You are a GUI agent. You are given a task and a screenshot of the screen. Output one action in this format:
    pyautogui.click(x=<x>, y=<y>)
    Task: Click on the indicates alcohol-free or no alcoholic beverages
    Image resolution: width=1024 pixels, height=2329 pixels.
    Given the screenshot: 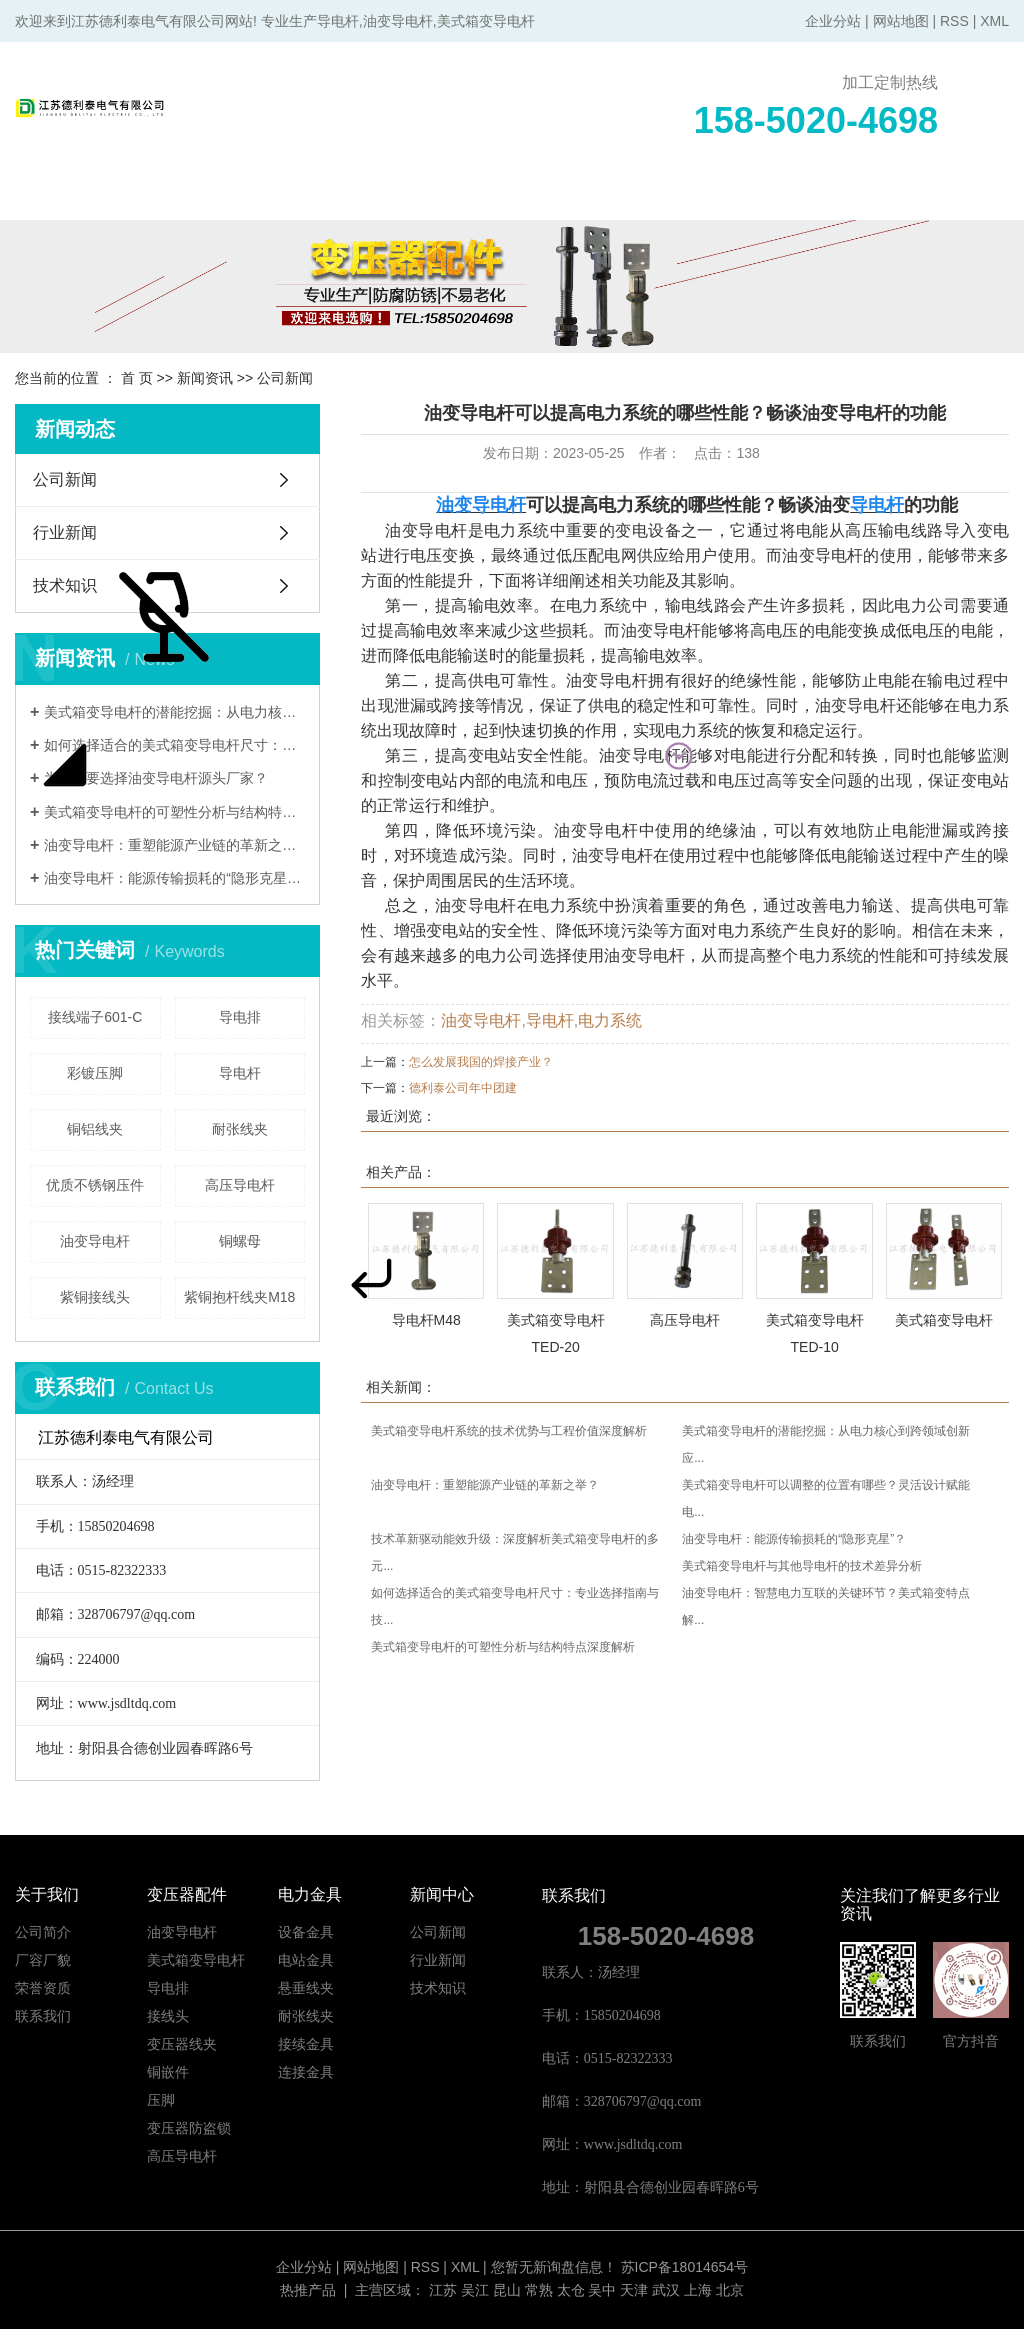 What is the action you would take?
    pyautogui.click(x=164, y=617)
    